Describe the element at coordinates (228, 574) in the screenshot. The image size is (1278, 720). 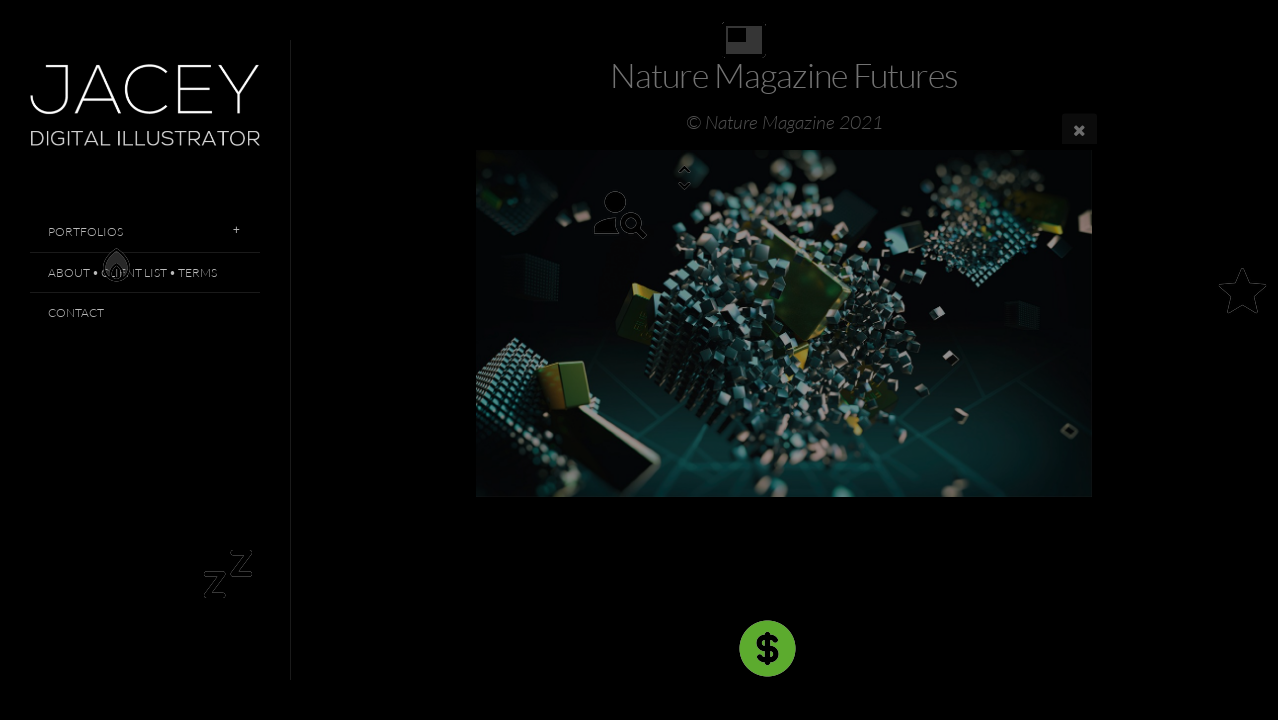
I see `indicates sleep mode or inactive state` at that location.